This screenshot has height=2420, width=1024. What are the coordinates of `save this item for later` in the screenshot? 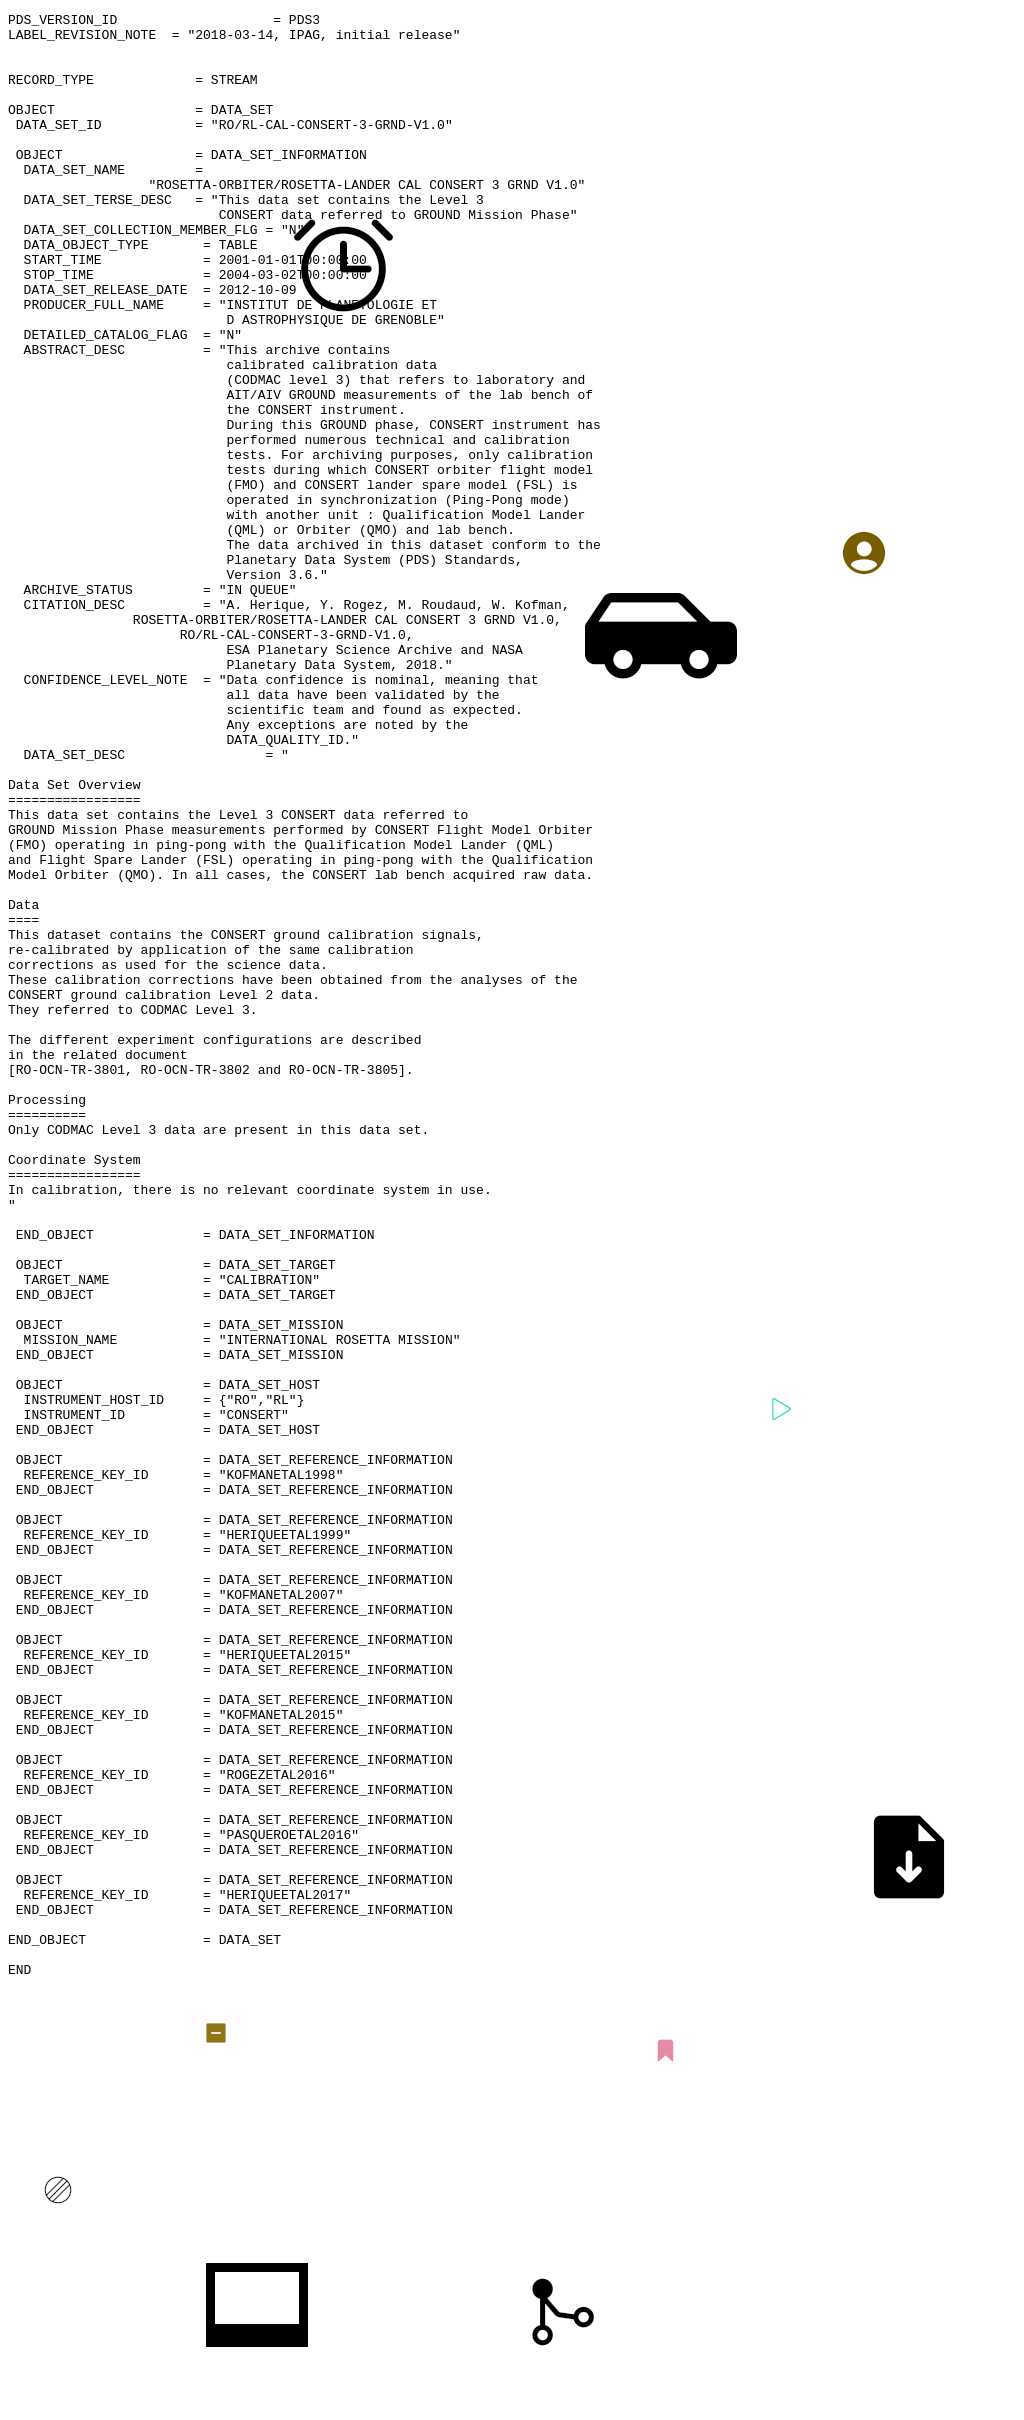 It's located at (665, 2050).